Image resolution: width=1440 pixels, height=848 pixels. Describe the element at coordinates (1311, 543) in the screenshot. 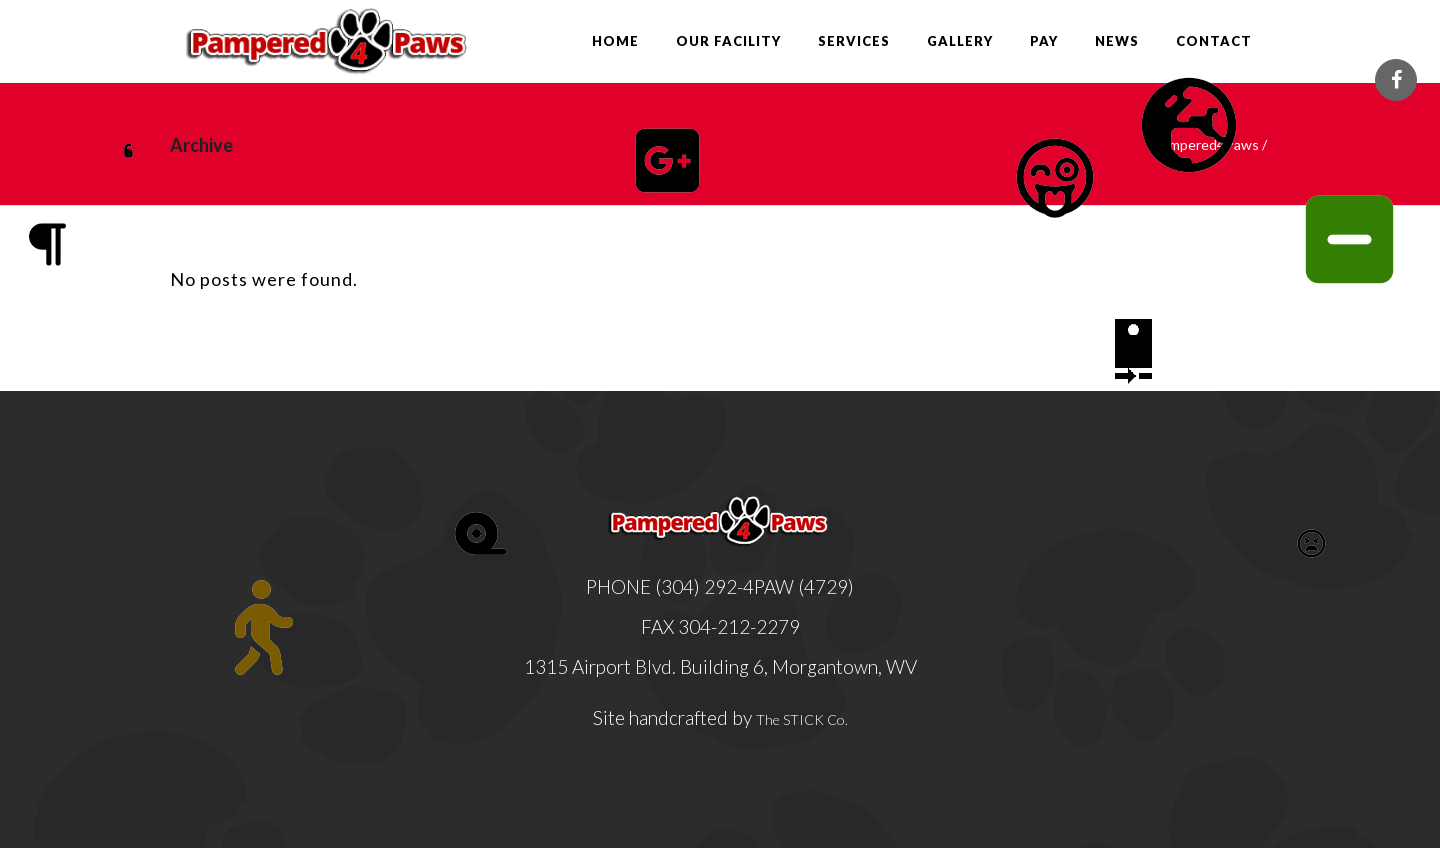

I see `indicates user fatigue or exhaustion status` at that location.